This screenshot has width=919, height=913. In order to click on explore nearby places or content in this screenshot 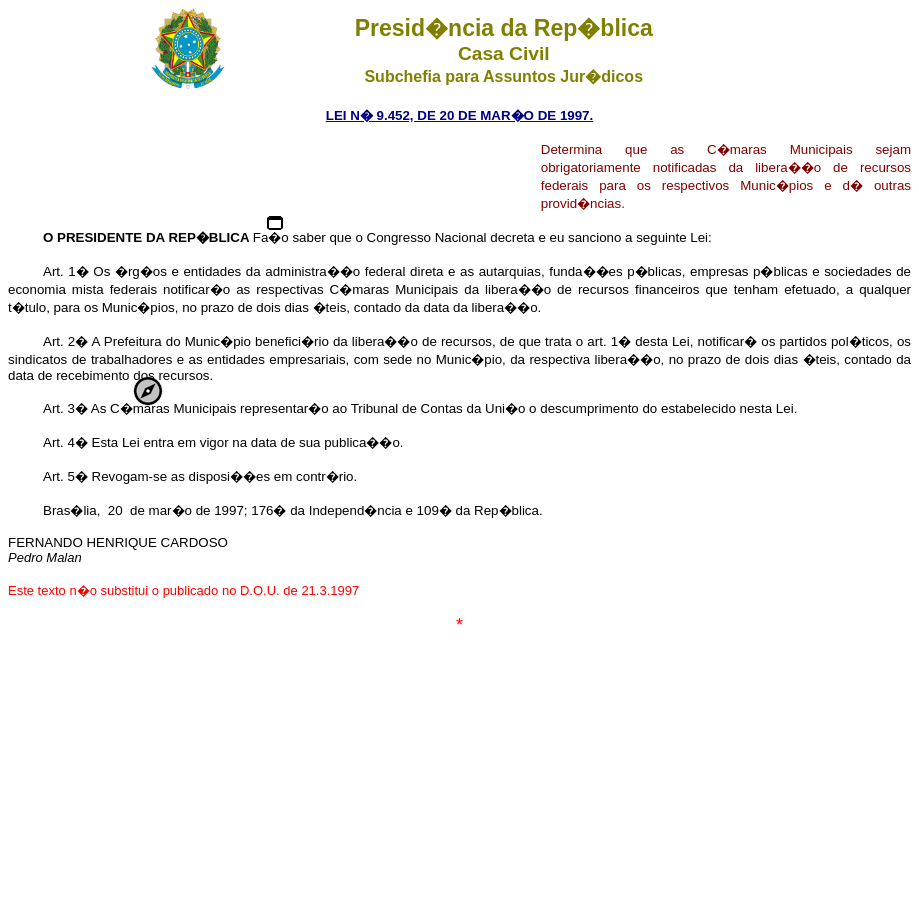, I will do `click(148, 391)`.